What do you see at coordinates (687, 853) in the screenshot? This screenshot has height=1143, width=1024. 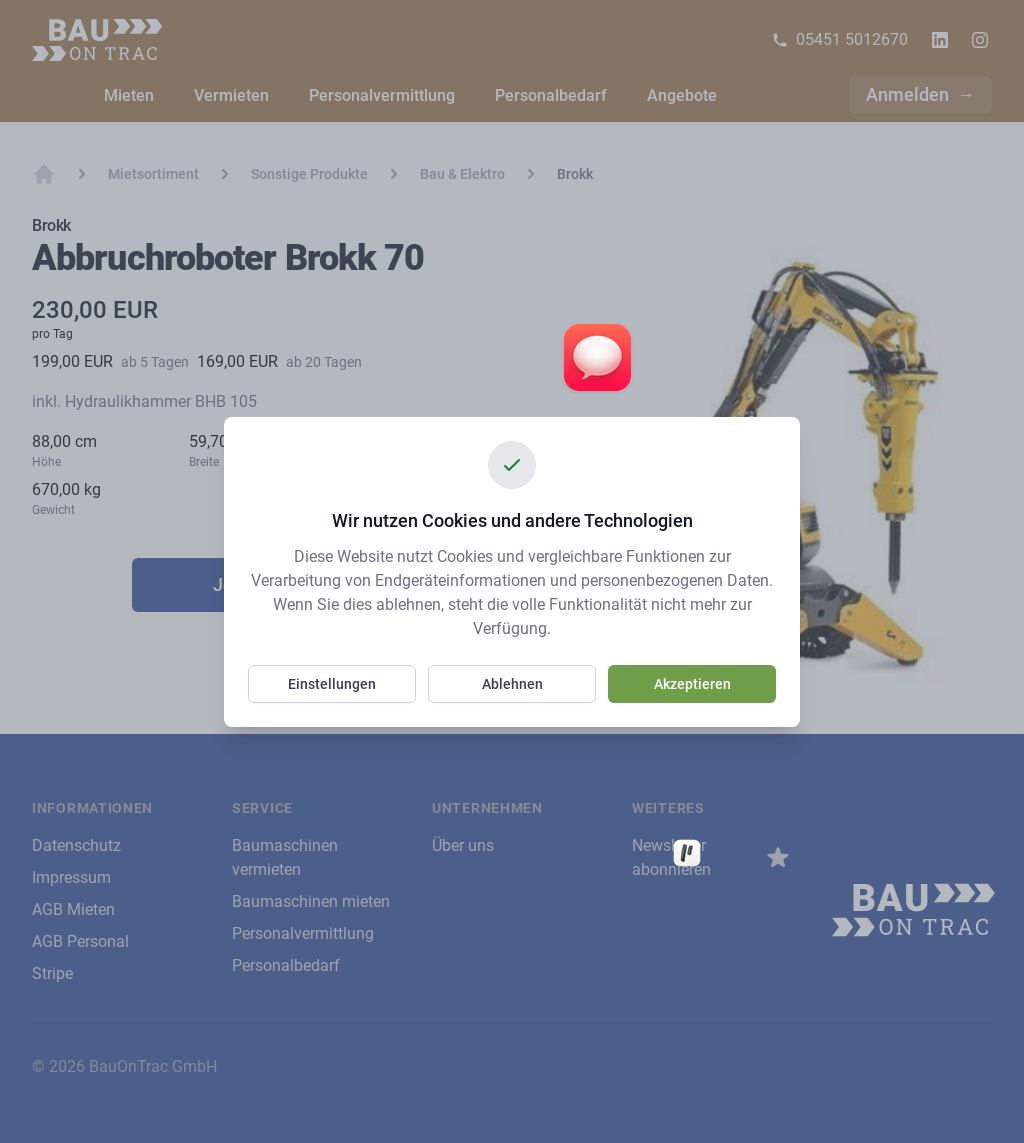 I see `open stacks task manager app` at bounding box center [687, 853].